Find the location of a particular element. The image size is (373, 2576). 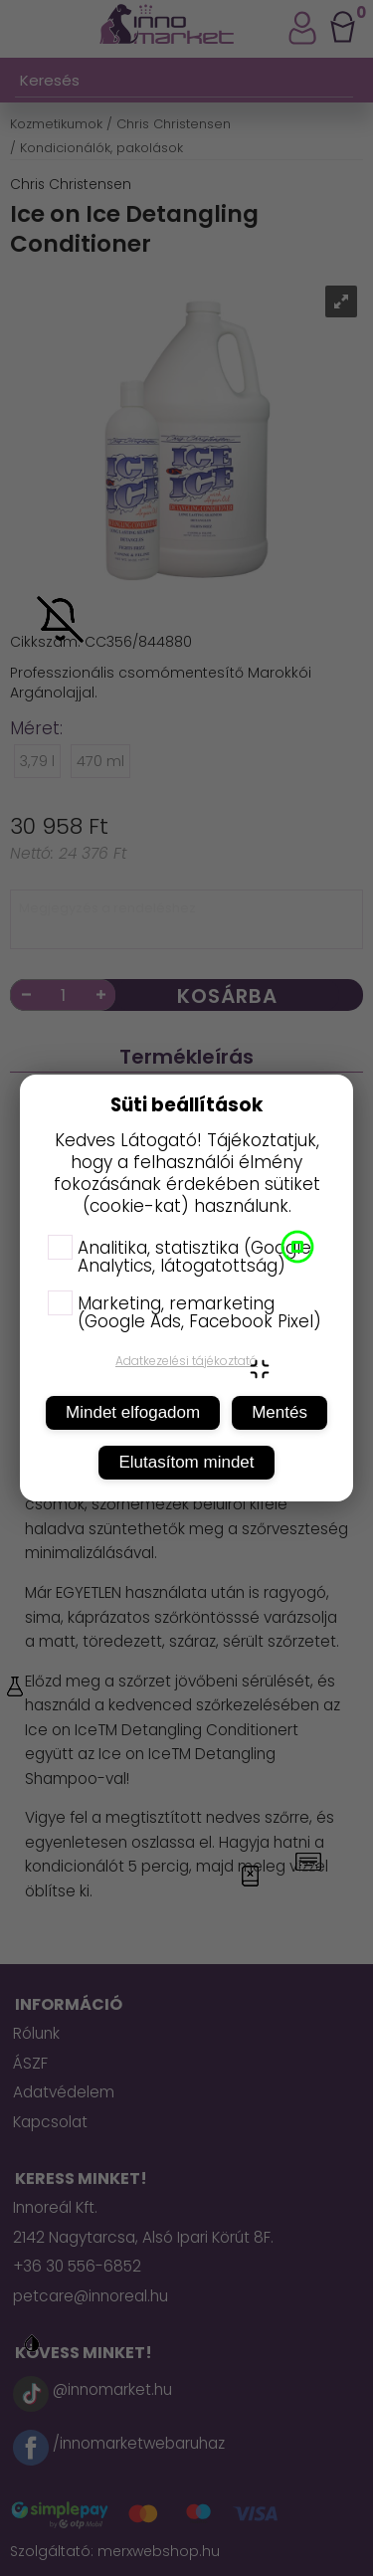

minimize or collapse the current window is located at coordinates (260, 1369).